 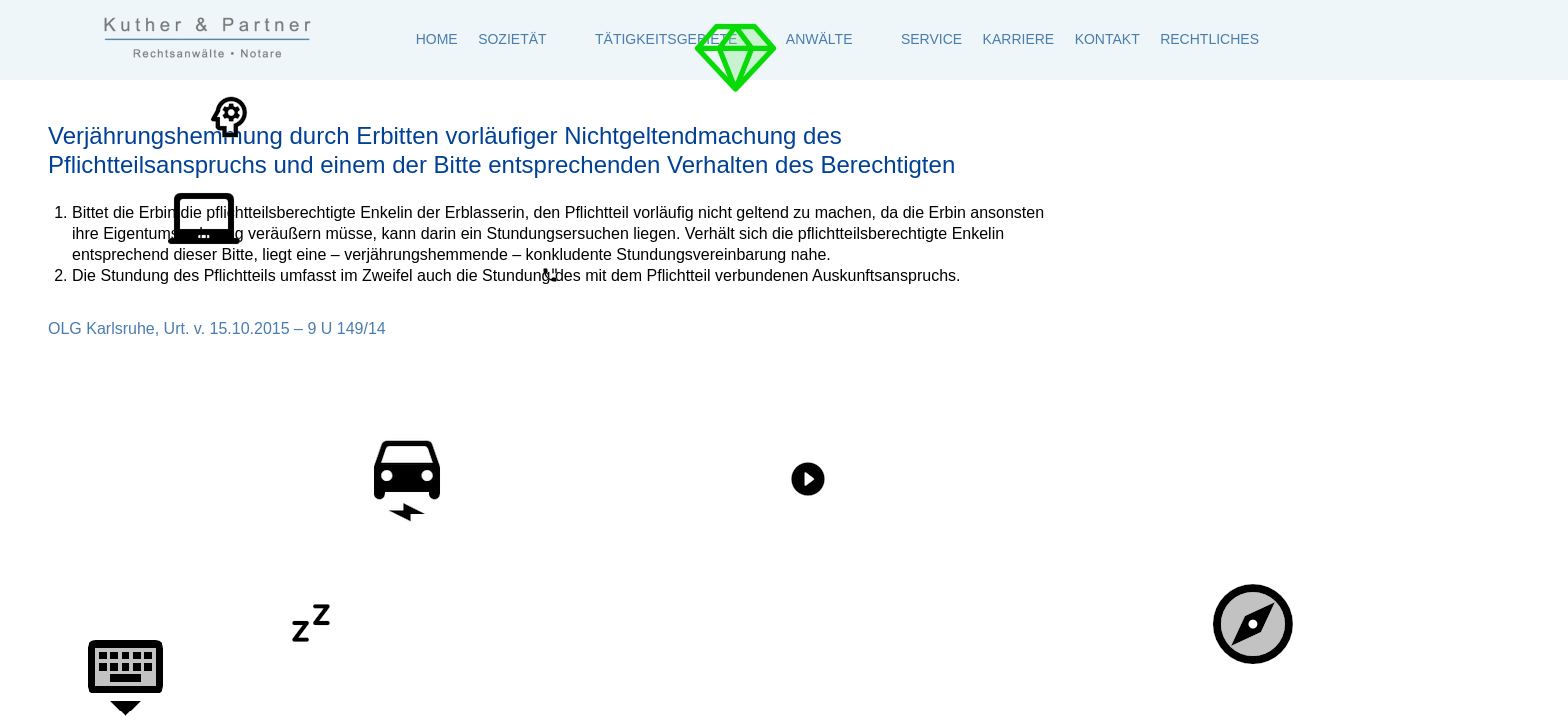 What do you see at coordinates (808, 479) in the screenshot?
I see `play media or video content` at bounding box center [808, 479].